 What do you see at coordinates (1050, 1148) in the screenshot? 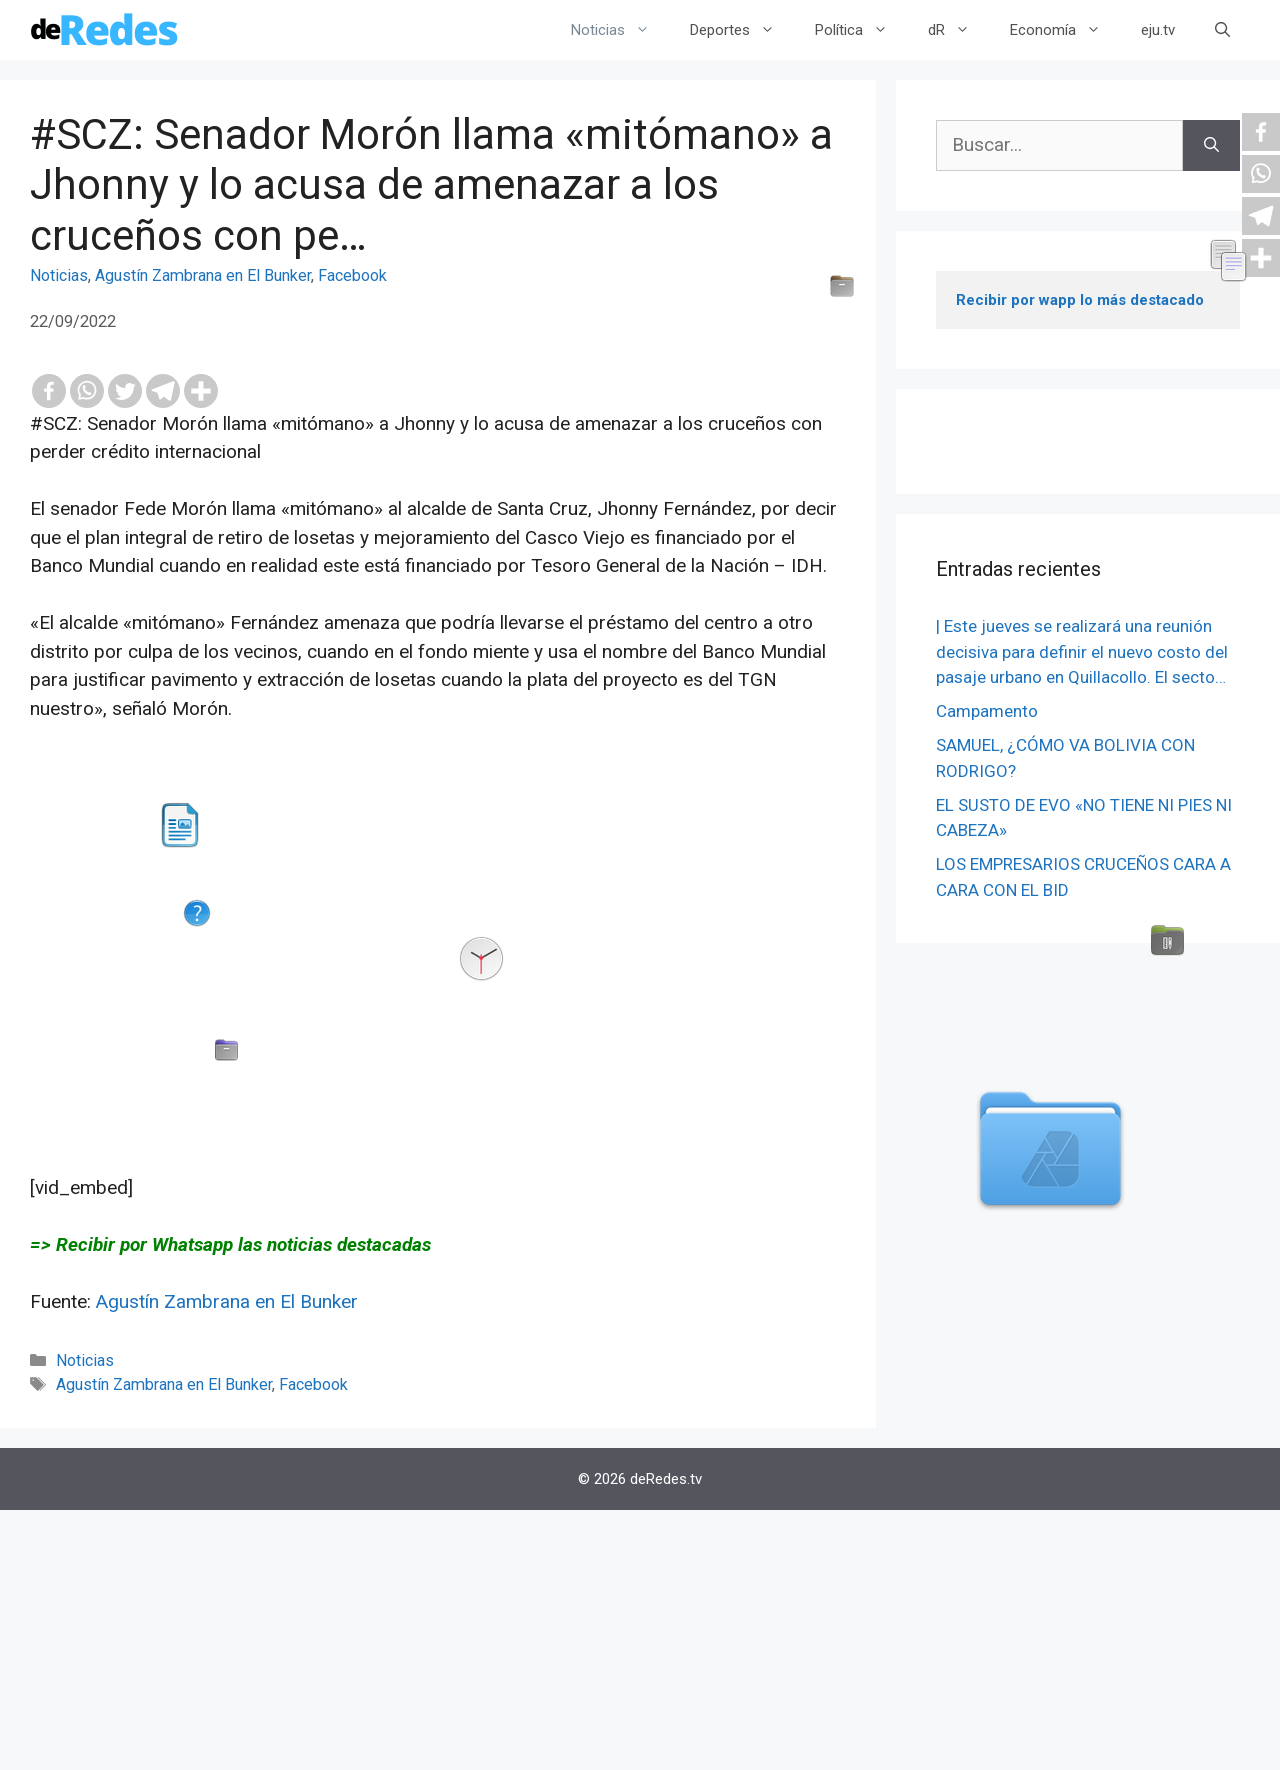
I see `open Affinity Photo project folder` at bounding box center [1050, 1148].